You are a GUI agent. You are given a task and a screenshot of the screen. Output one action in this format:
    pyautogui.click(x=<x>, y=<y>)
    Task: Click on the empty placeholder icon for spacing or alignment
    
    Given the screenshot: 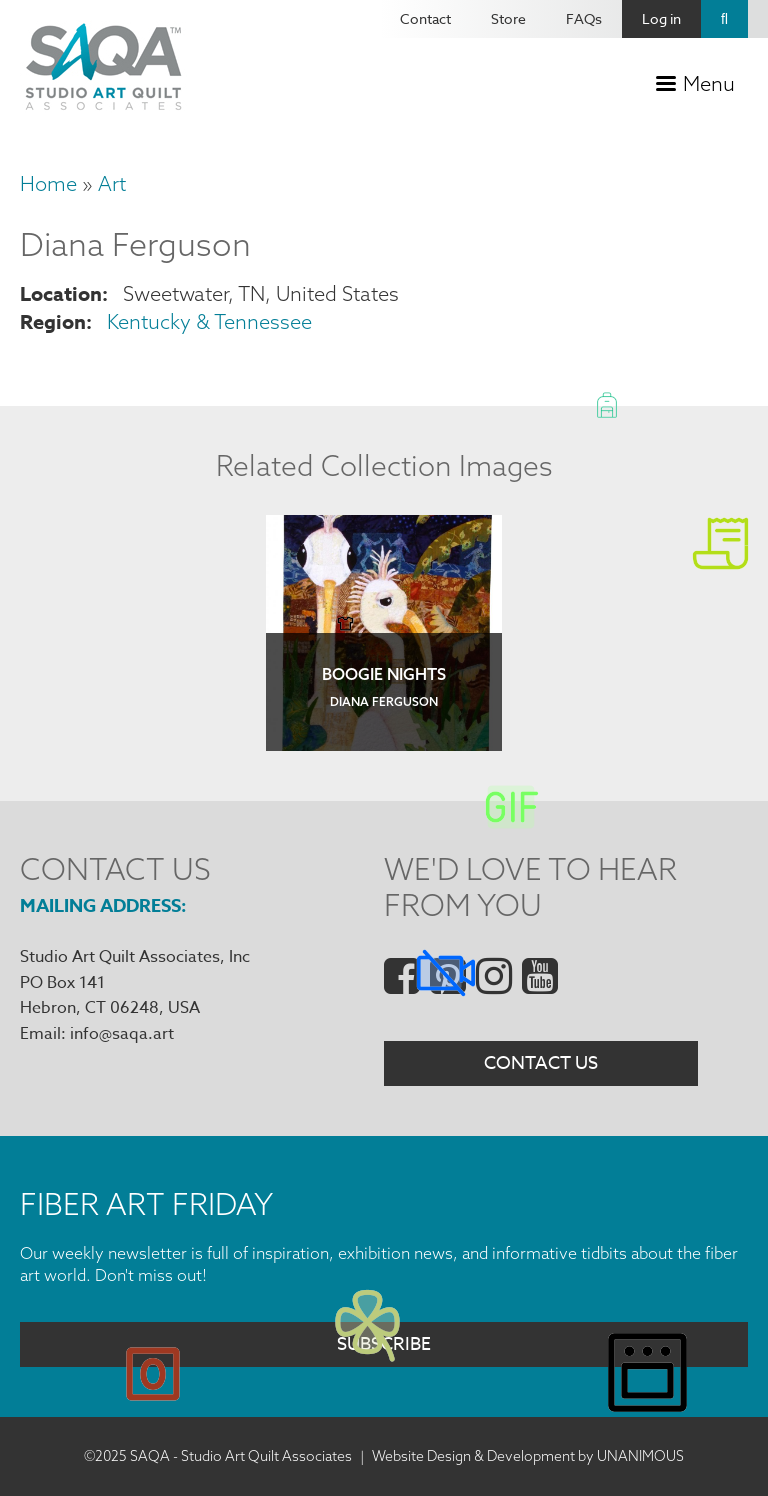 What is the action you would take?
    pyautogui.click(x=241, y=586)
    